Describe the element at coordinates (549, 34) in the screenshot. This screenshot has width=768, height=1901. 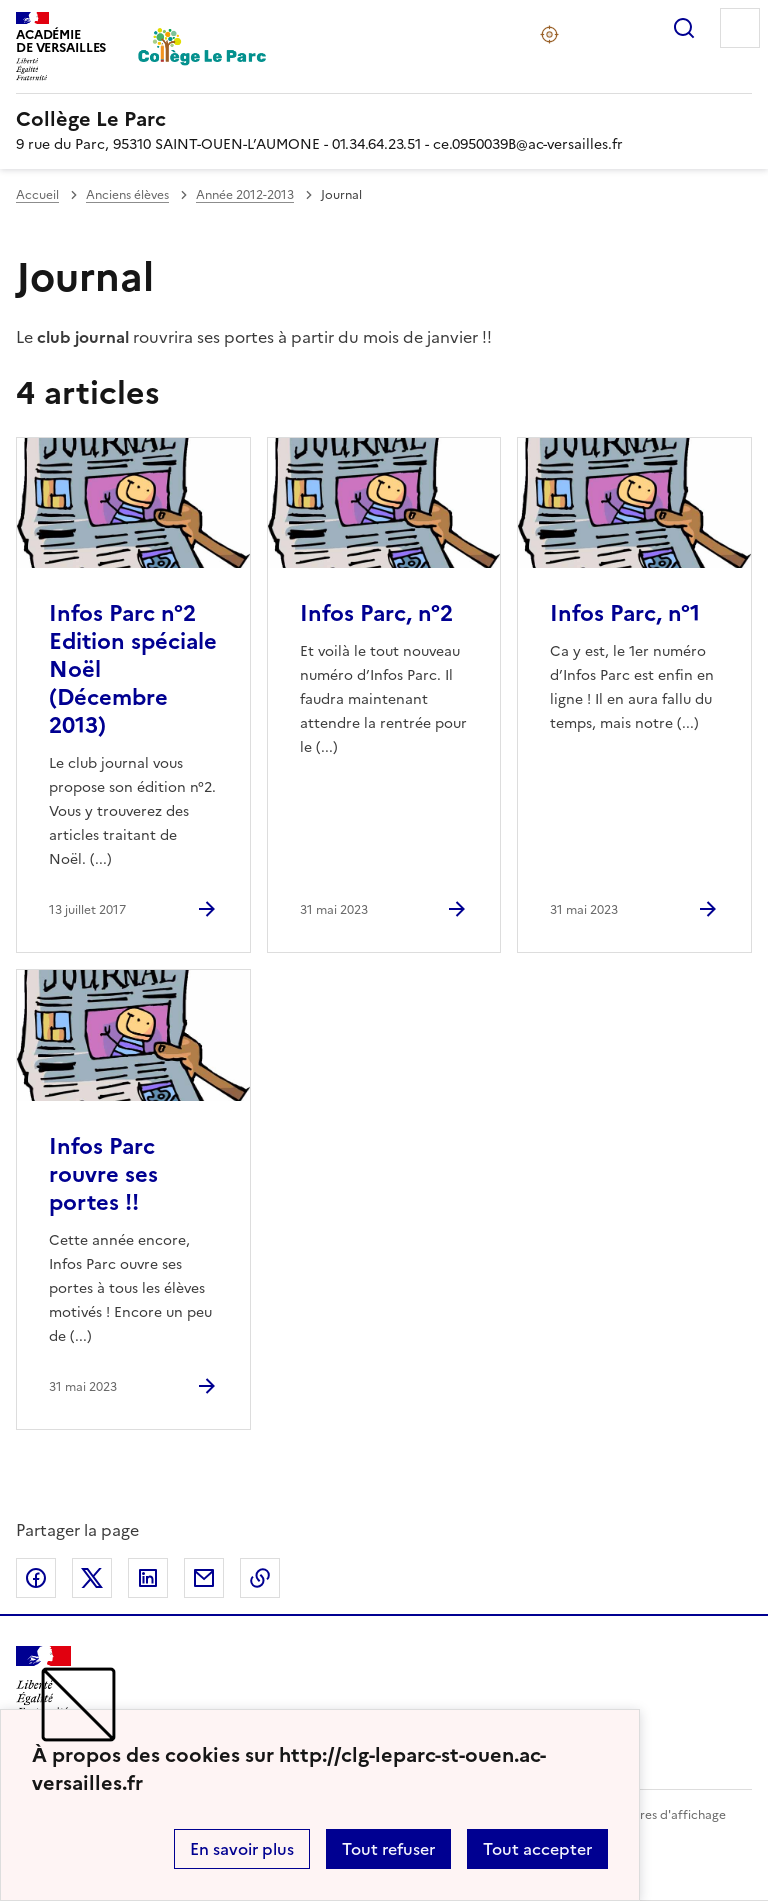
I see `center map on current location` at that location.